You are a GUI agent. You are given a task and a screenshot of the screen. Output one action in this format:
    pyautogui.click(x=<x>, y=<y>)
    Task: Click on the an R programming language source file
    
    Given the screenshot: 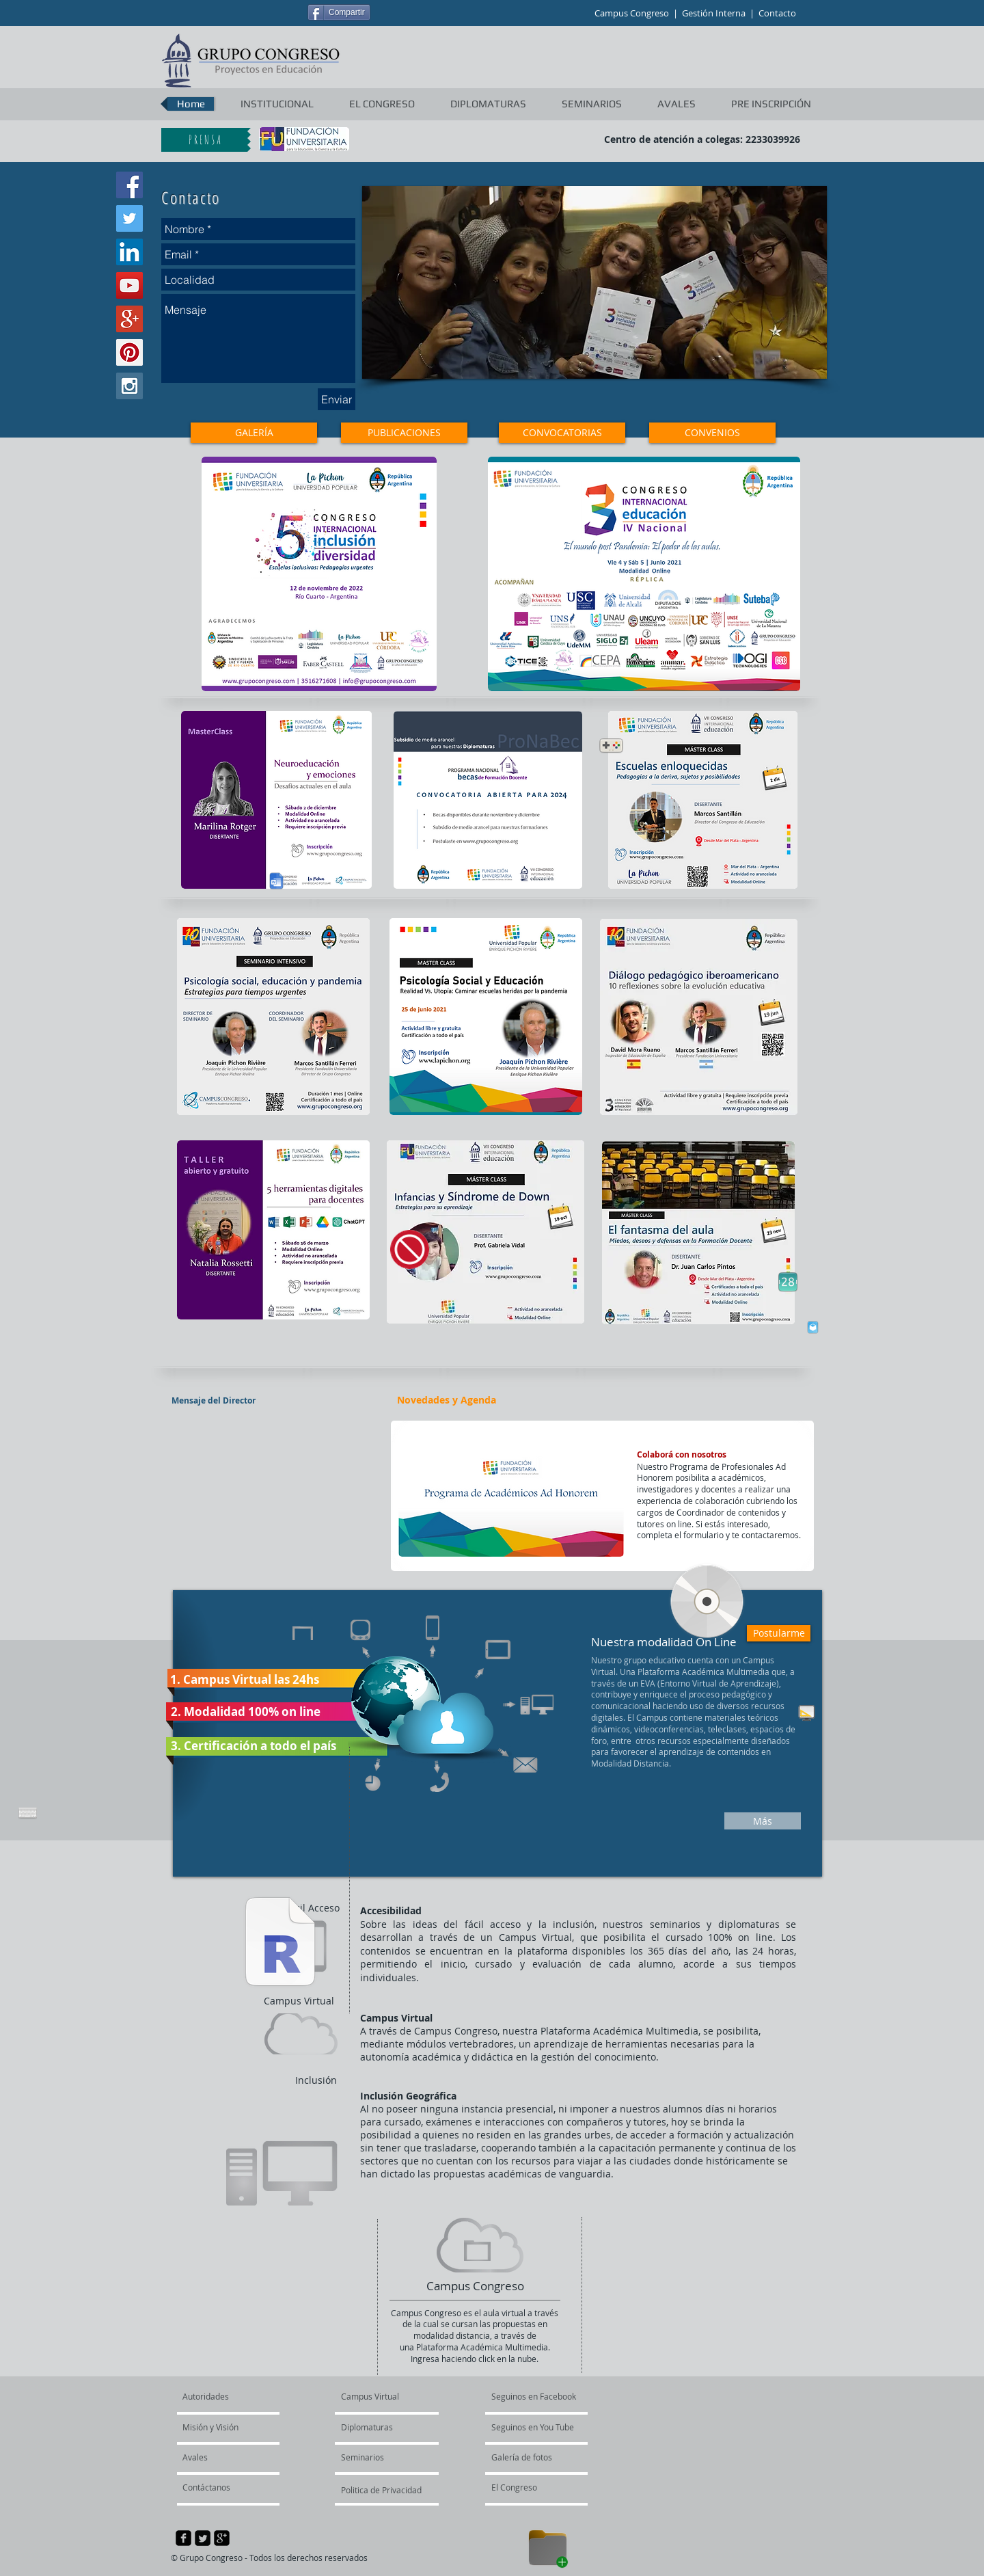 What is the action you would take?
    pyautogui.click(x=280, y=1942)
    